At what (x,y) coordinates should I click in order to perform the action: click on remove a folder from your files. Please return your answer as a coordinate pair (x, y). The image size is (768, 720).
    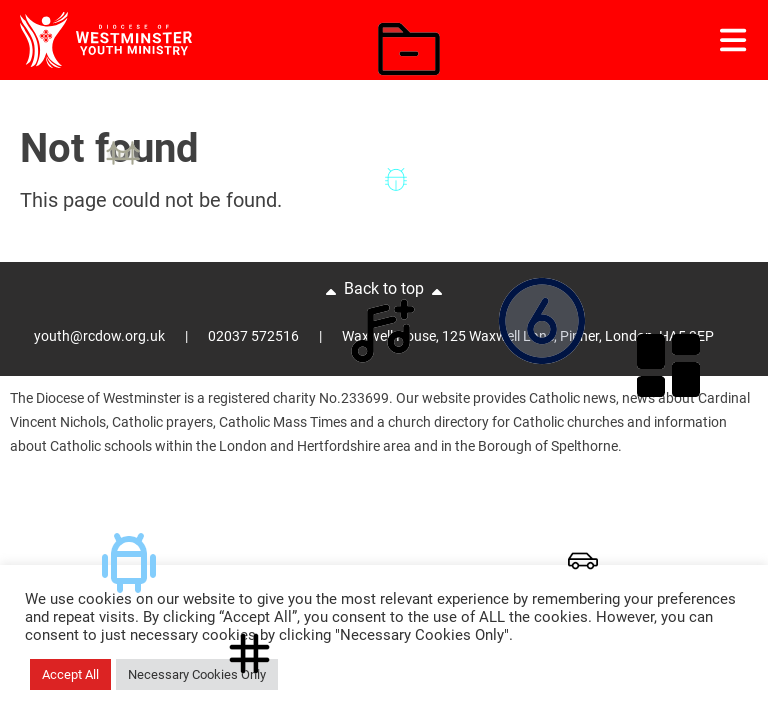
    Looking at the image, I should click on (409, 49).